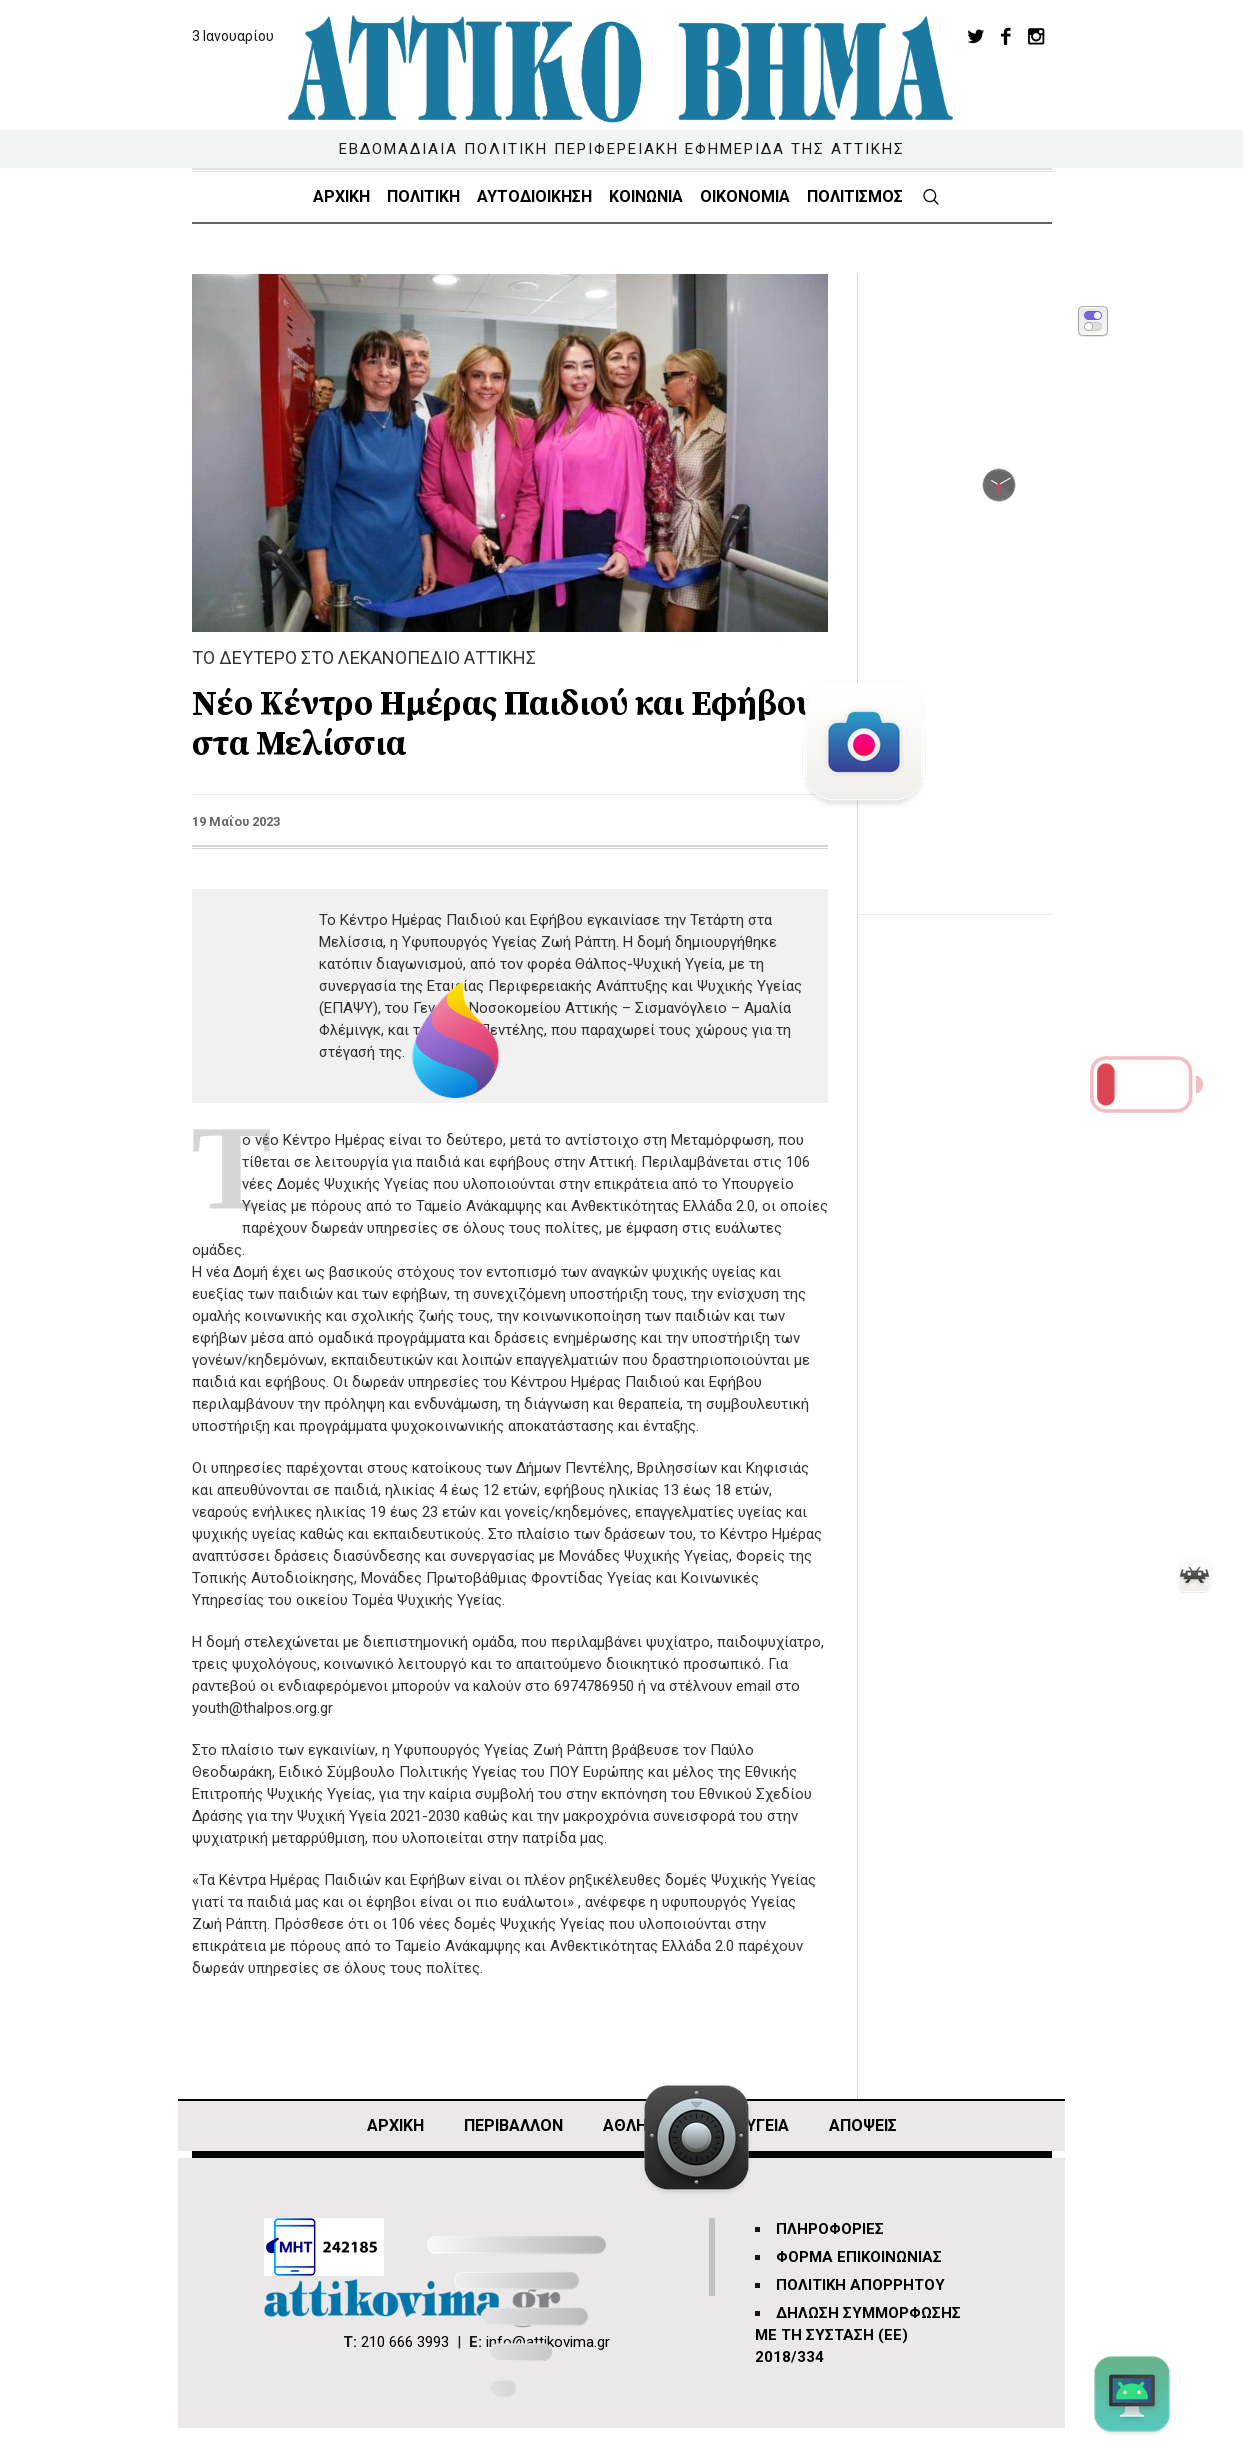  Describe the element at coordinates (516, 2316) in the screenshot. I see `indicates tornado or severe storm warning` at that location.